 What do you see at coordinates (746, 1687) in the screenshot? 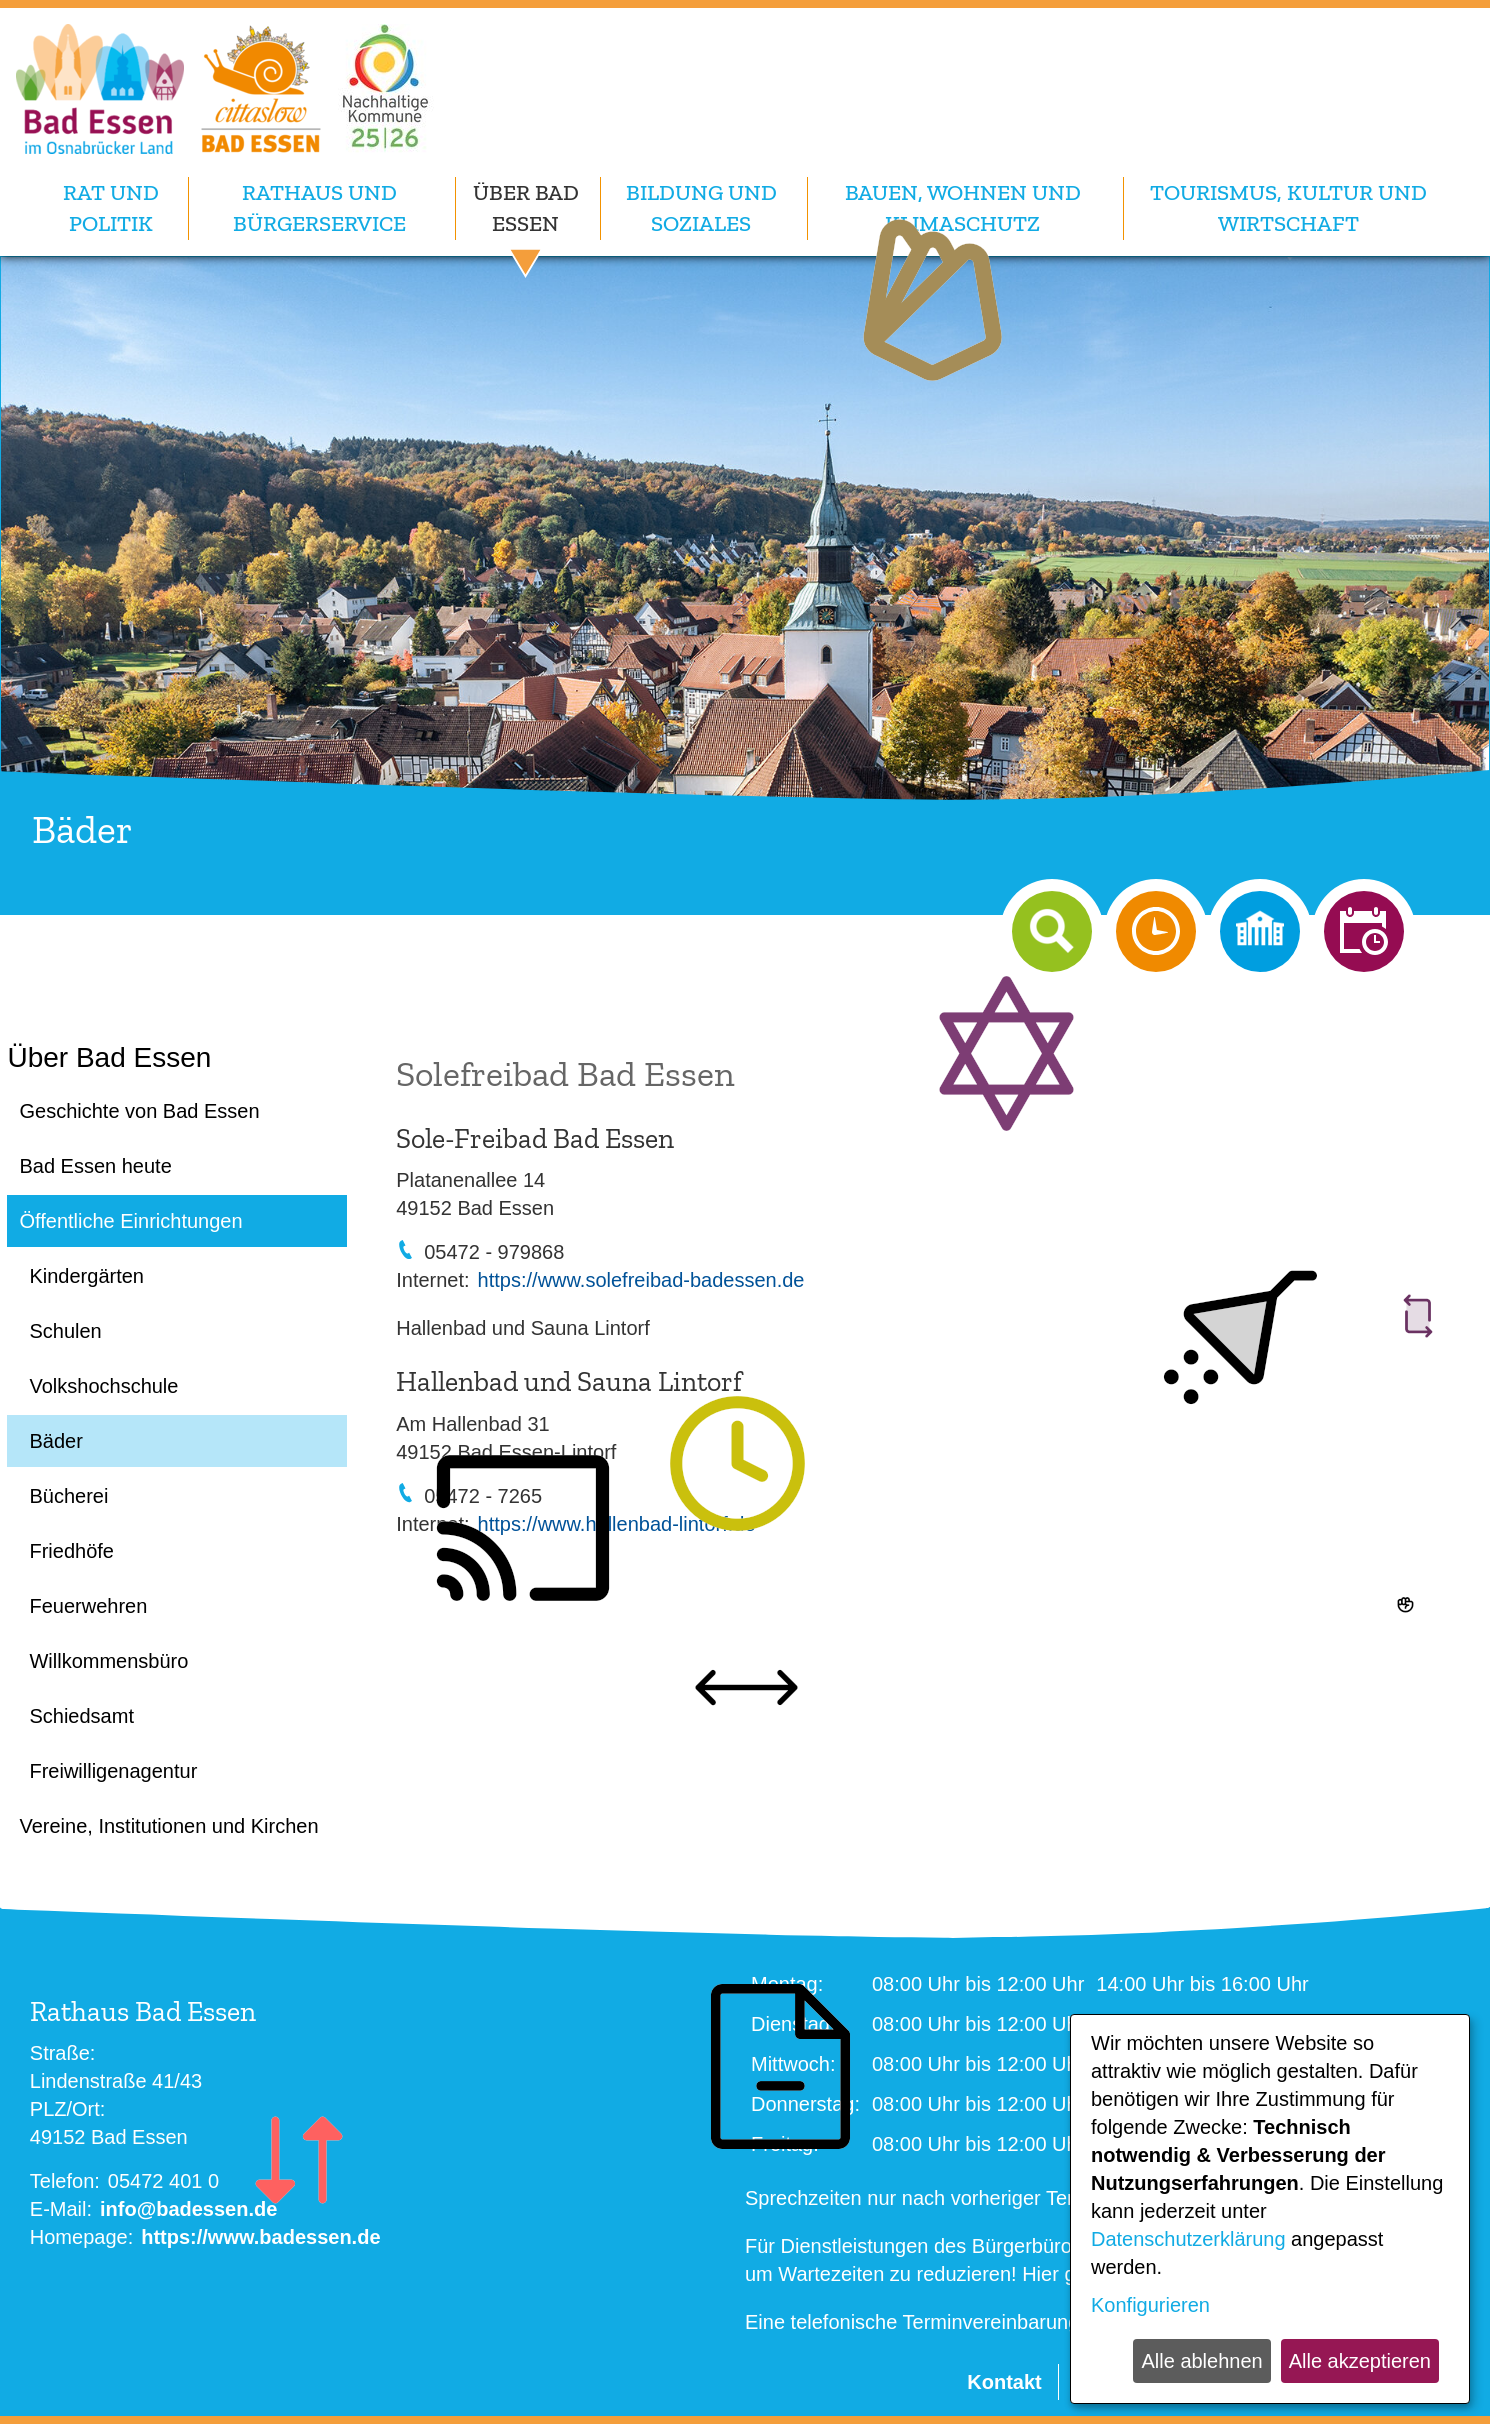
I see `adjust horizontal spacing or width` at bounding box center [746, 1687].